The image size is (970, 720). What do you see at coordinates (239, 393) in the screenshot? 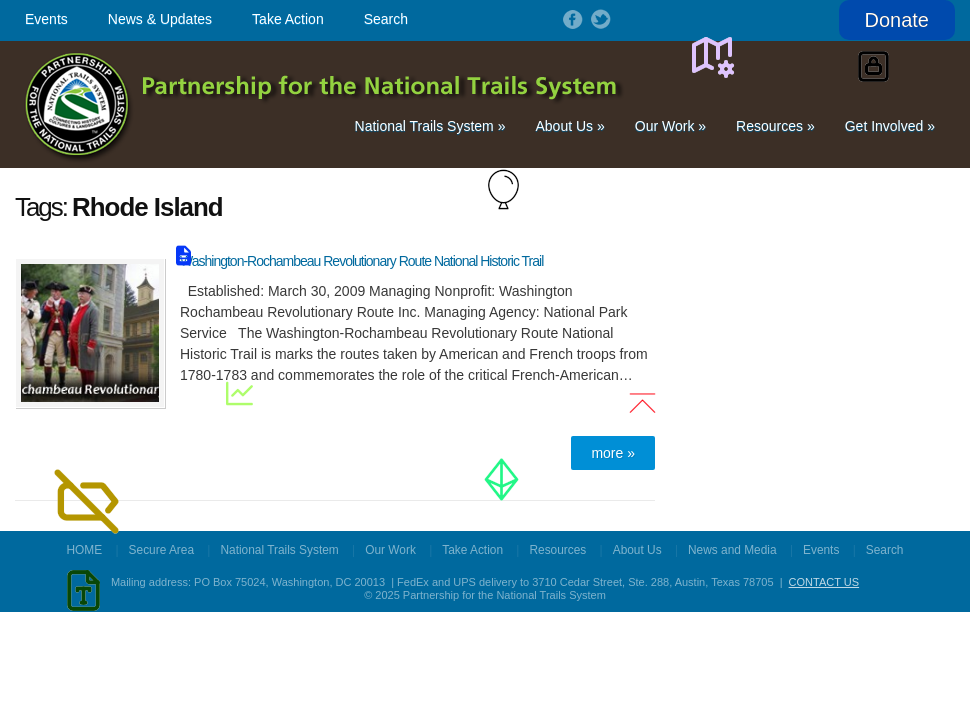
I see `view analytics or statistics` at bounding box center [239, 393].